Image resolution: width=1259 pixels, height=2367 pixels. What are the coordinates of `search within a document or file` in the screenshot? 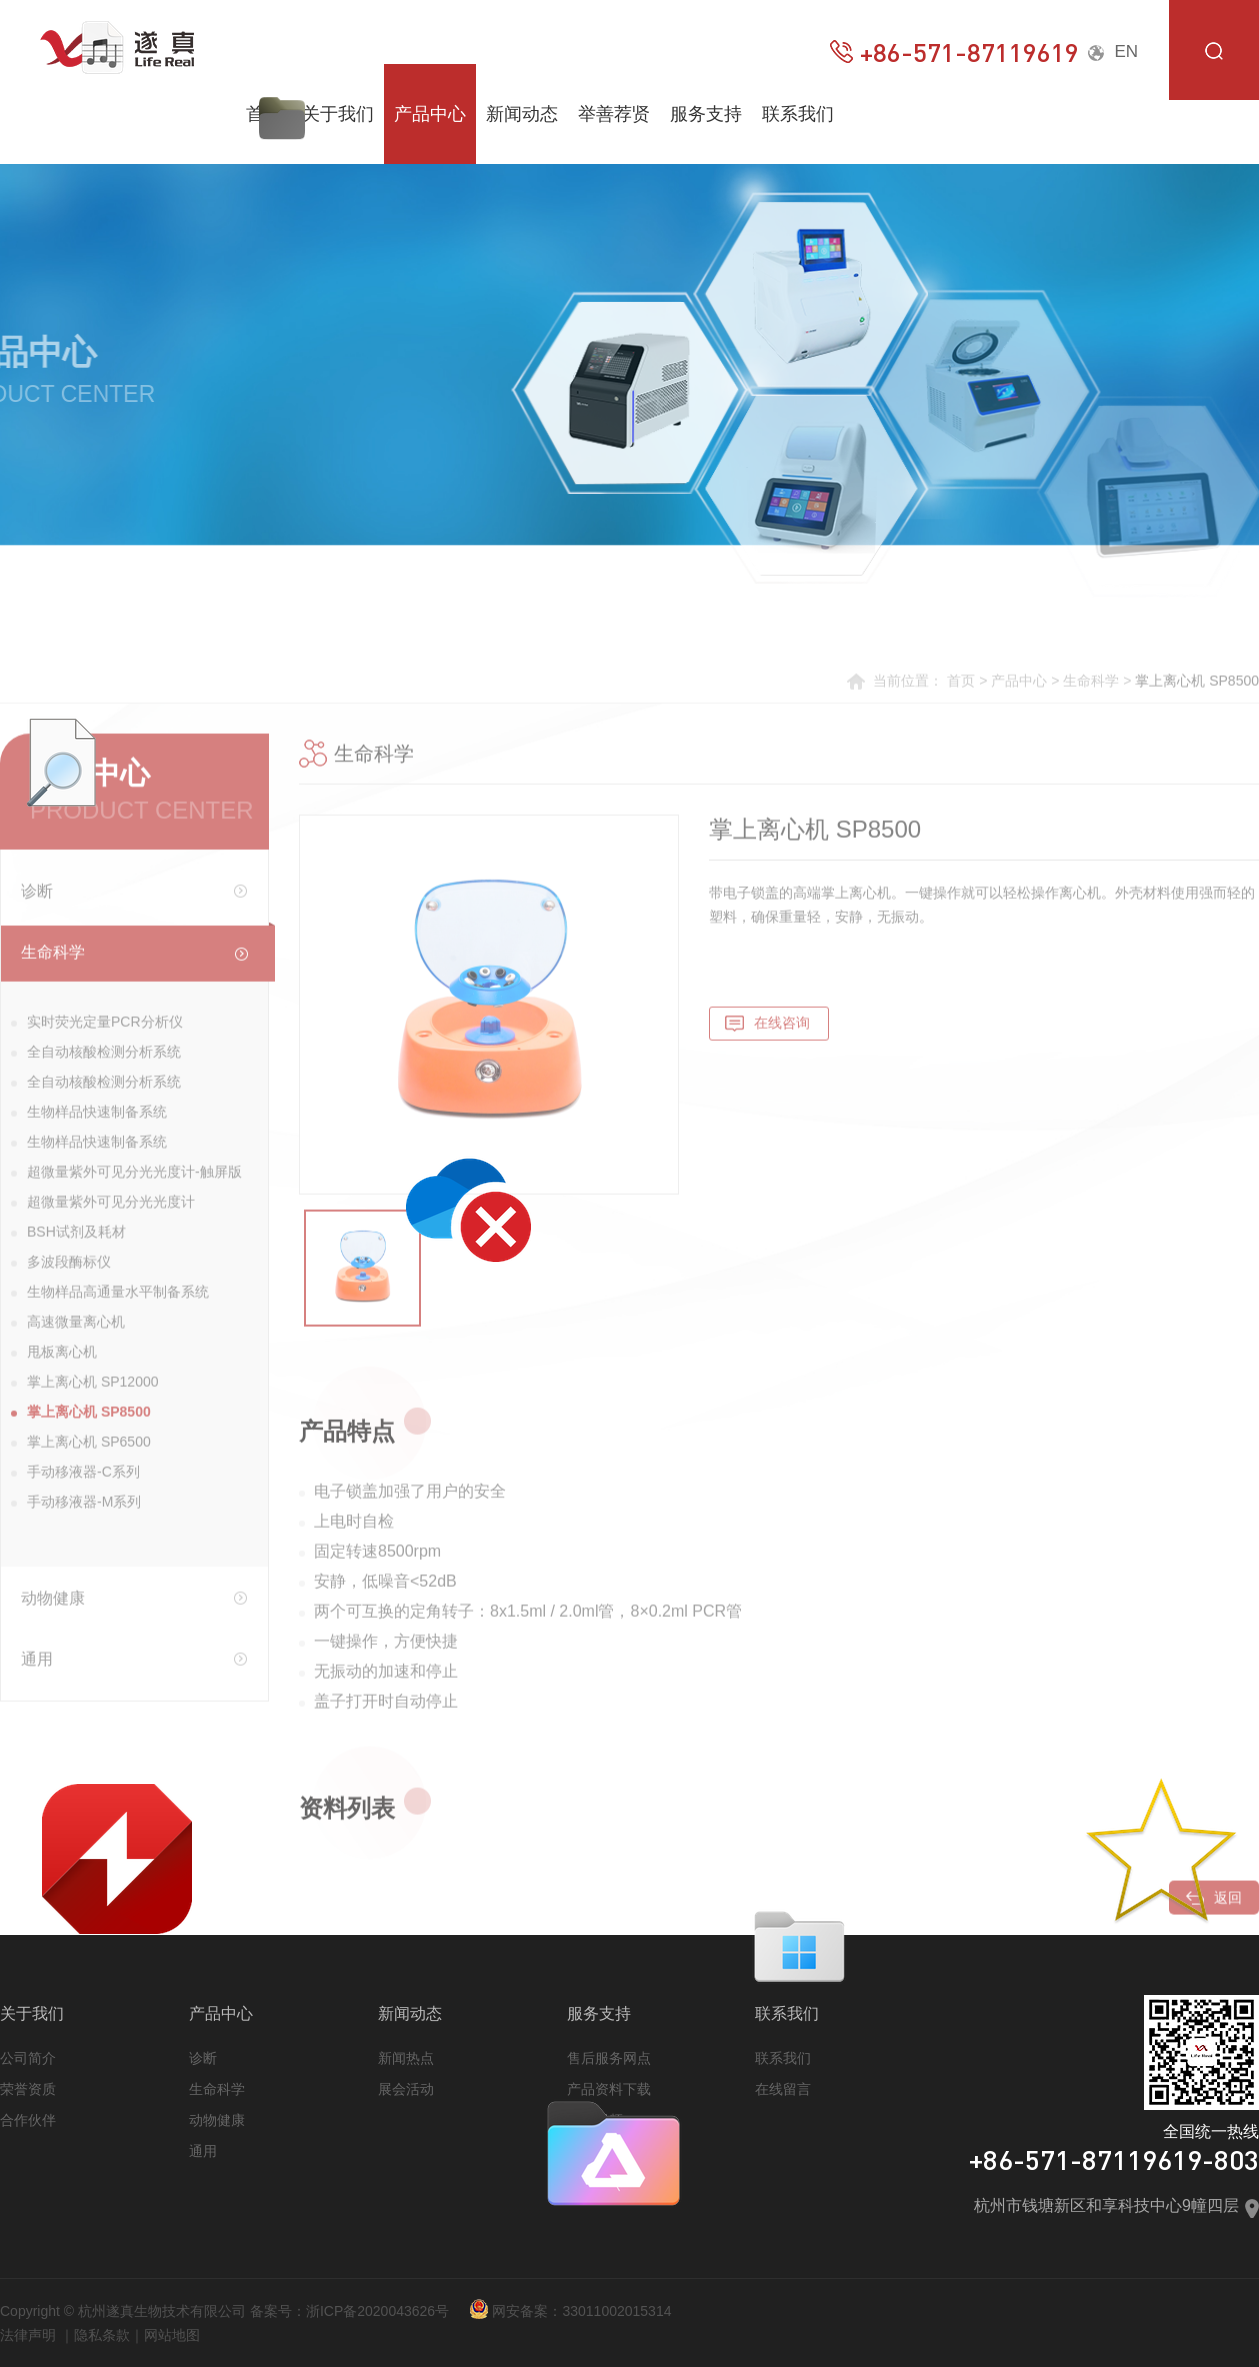 It's located at (62, 762).